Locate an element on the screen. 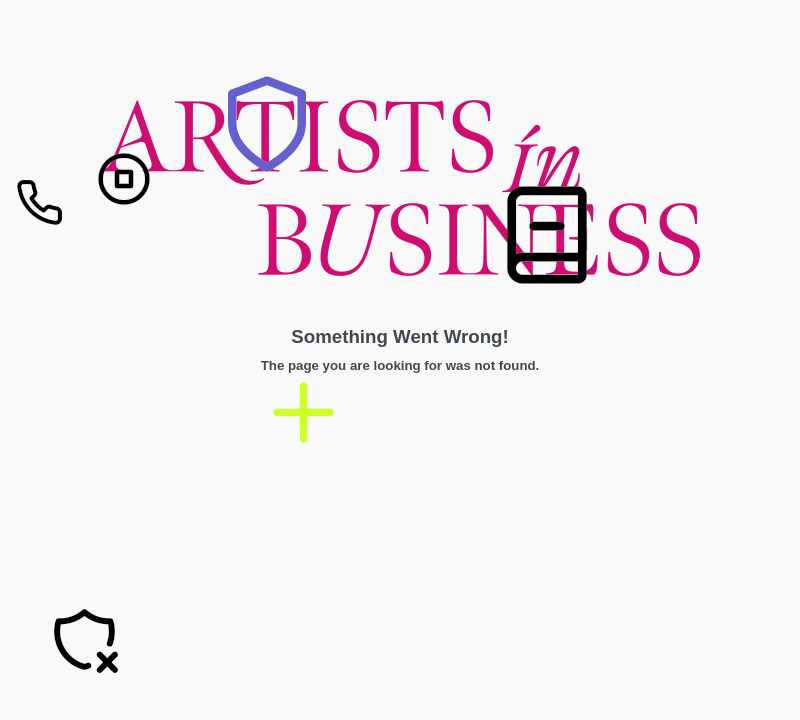  make a phone call is located at coordinates (39, 202).